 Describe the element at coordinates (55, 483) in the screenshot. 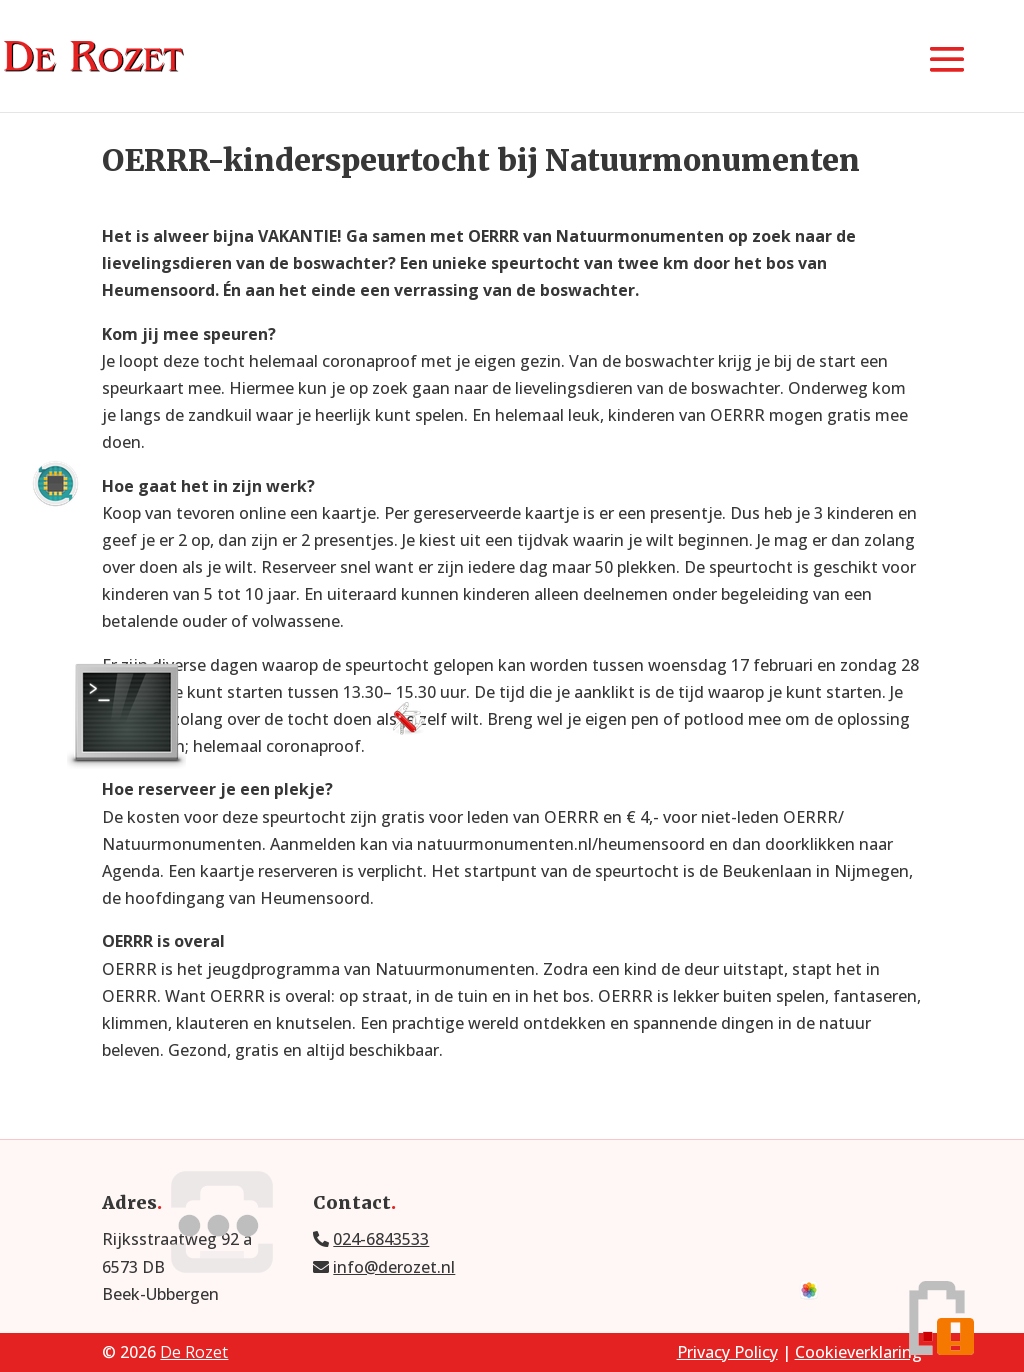

I see `access firmware update settings` at that location.